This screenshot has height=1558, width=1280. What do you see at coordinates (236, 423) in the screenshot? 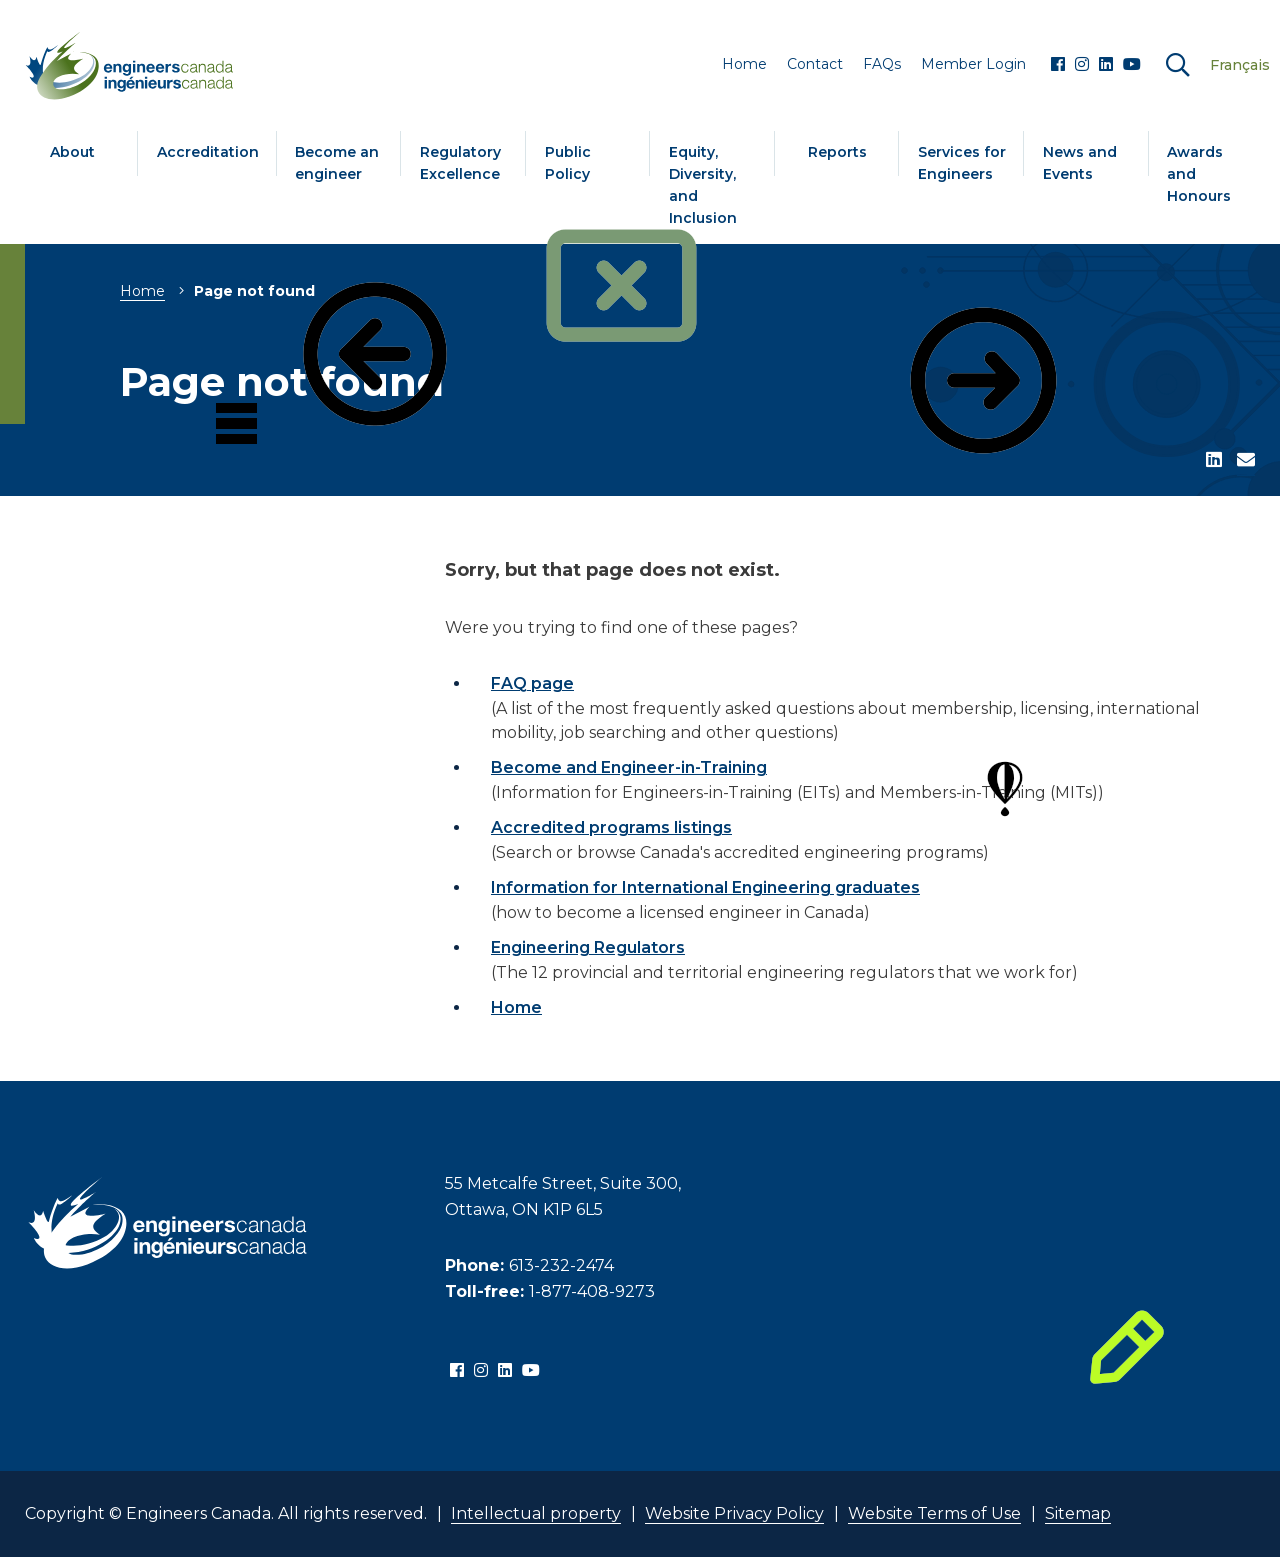
I see `view data in row format` at bounding box center [236, 423].